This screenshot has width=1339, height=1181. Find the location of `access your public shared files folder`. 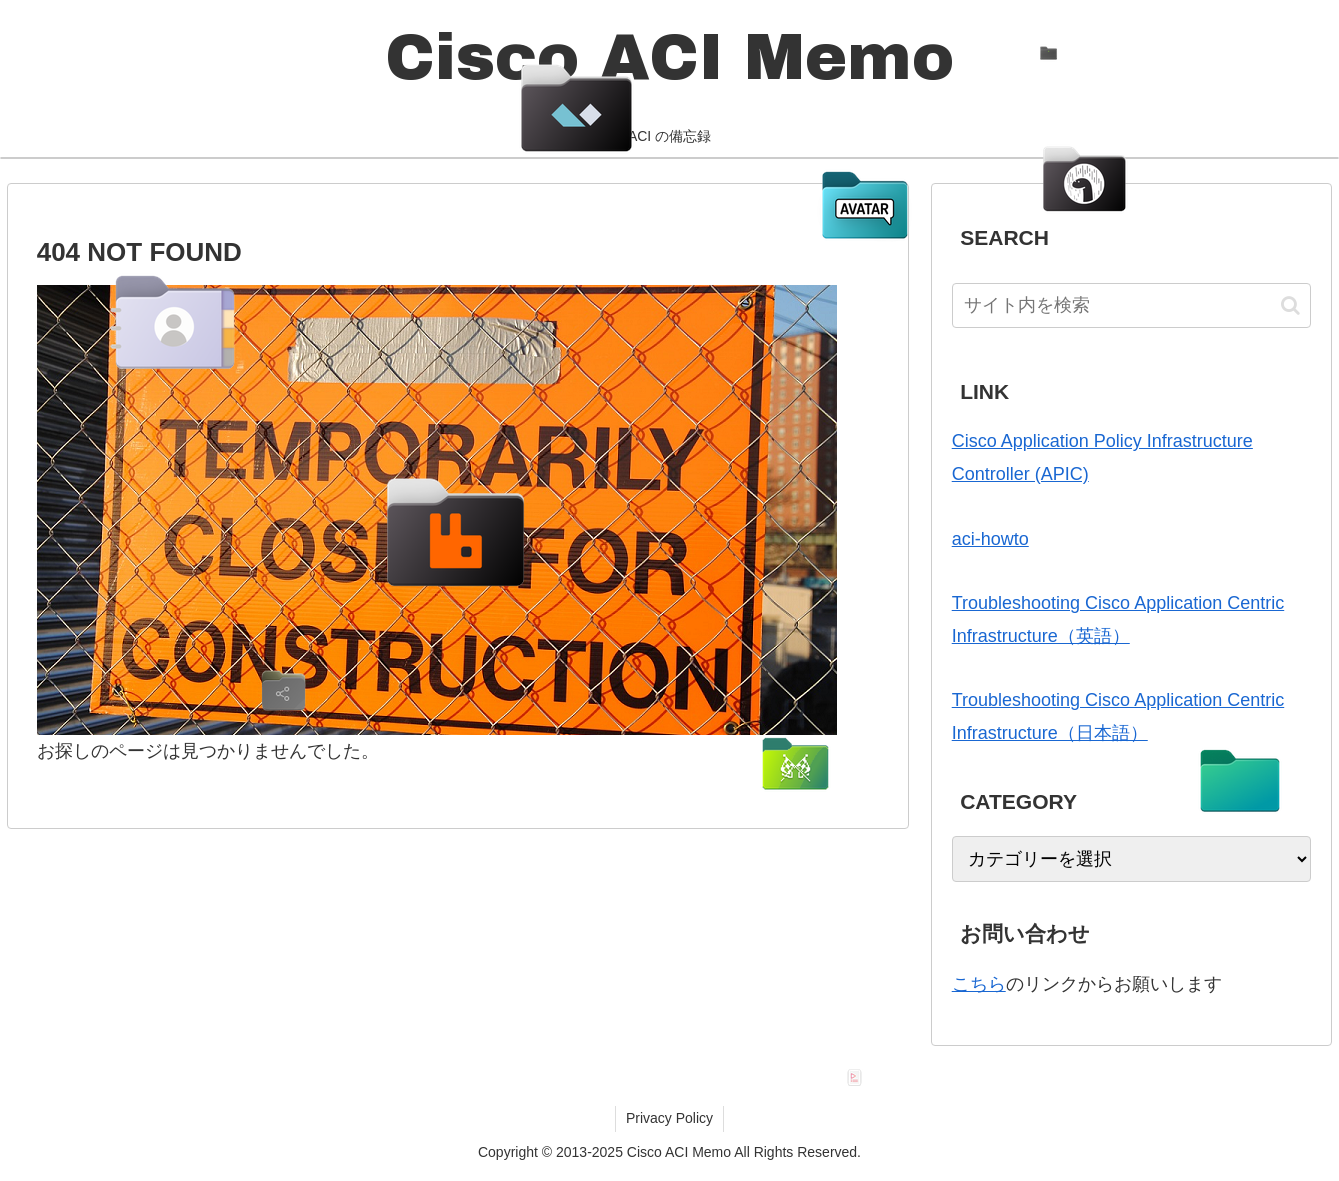

access your public shared files folder is located at coordinates (283, 690).